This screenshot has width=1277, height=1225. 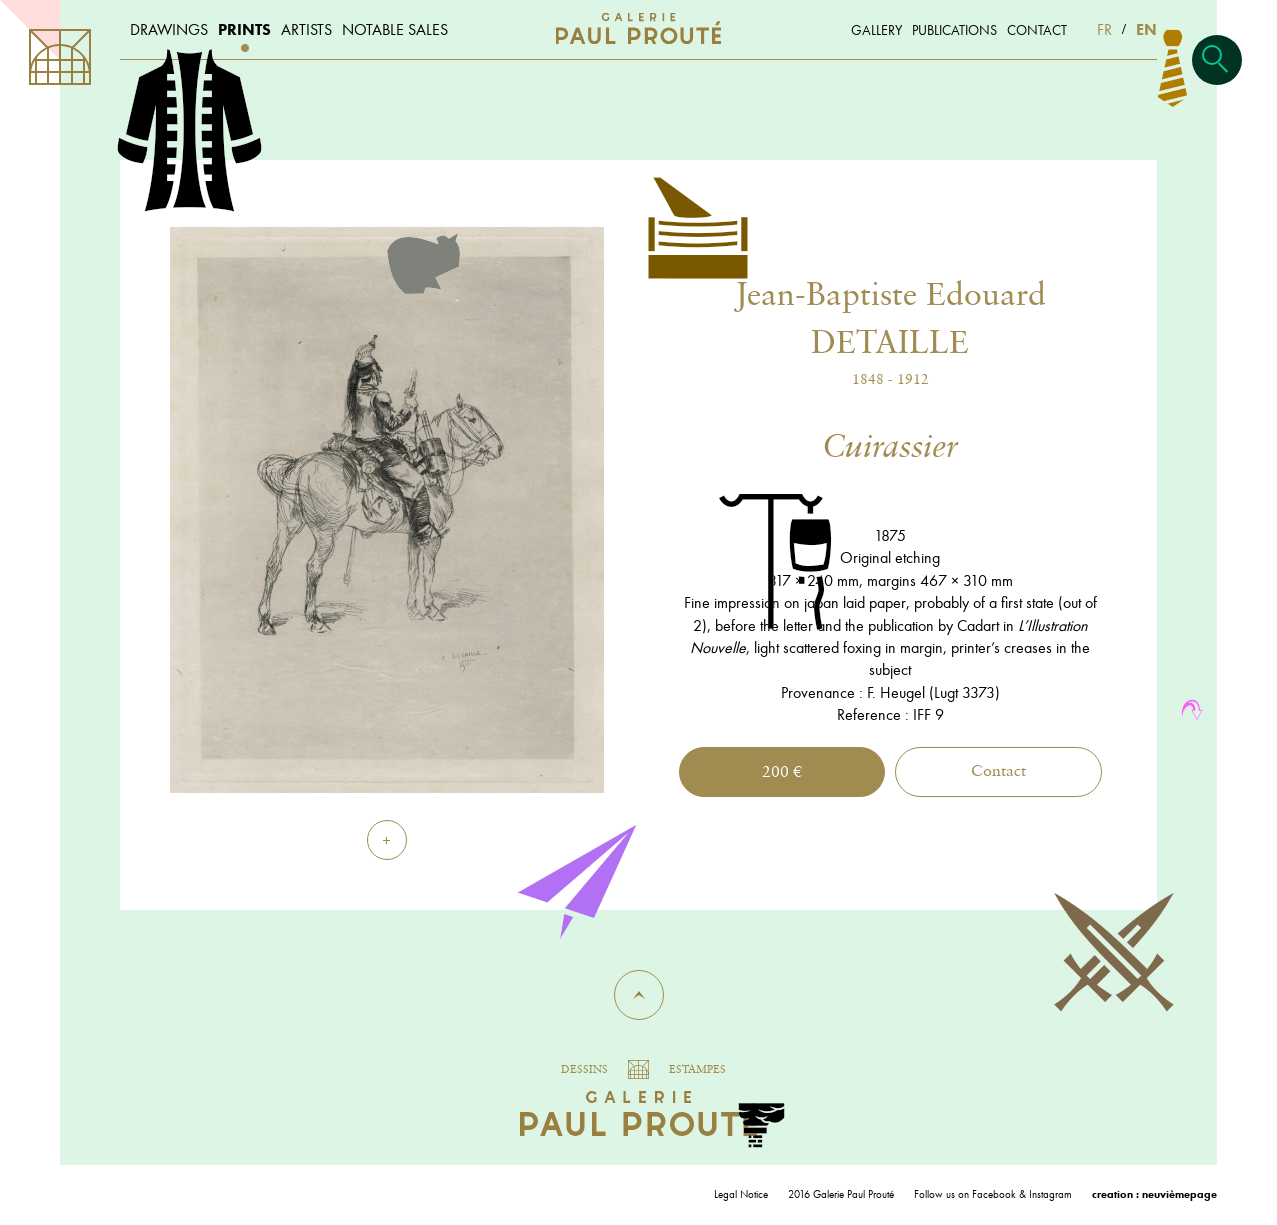 What do you see at coordinates (698, 229) in the screenshot?
I see `access boxing or fighting game mode` at bounding box center [698, 229].